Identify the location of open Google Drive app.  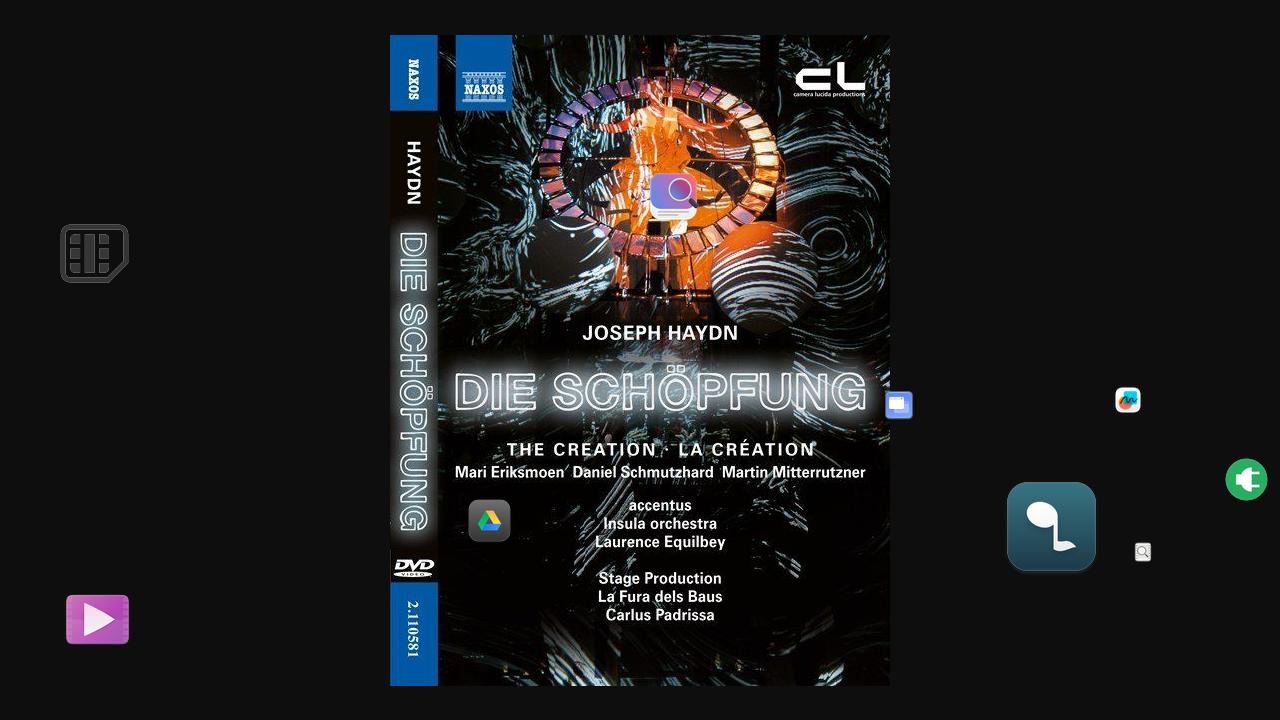
(489, 520).